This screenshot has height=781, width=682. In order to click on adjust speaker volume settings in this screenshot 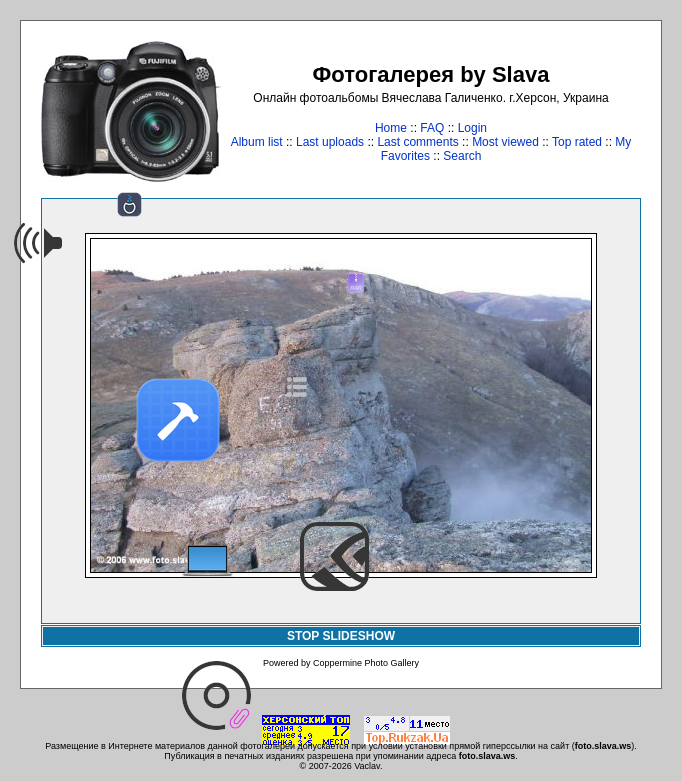, I will do `click(38, 243)`.